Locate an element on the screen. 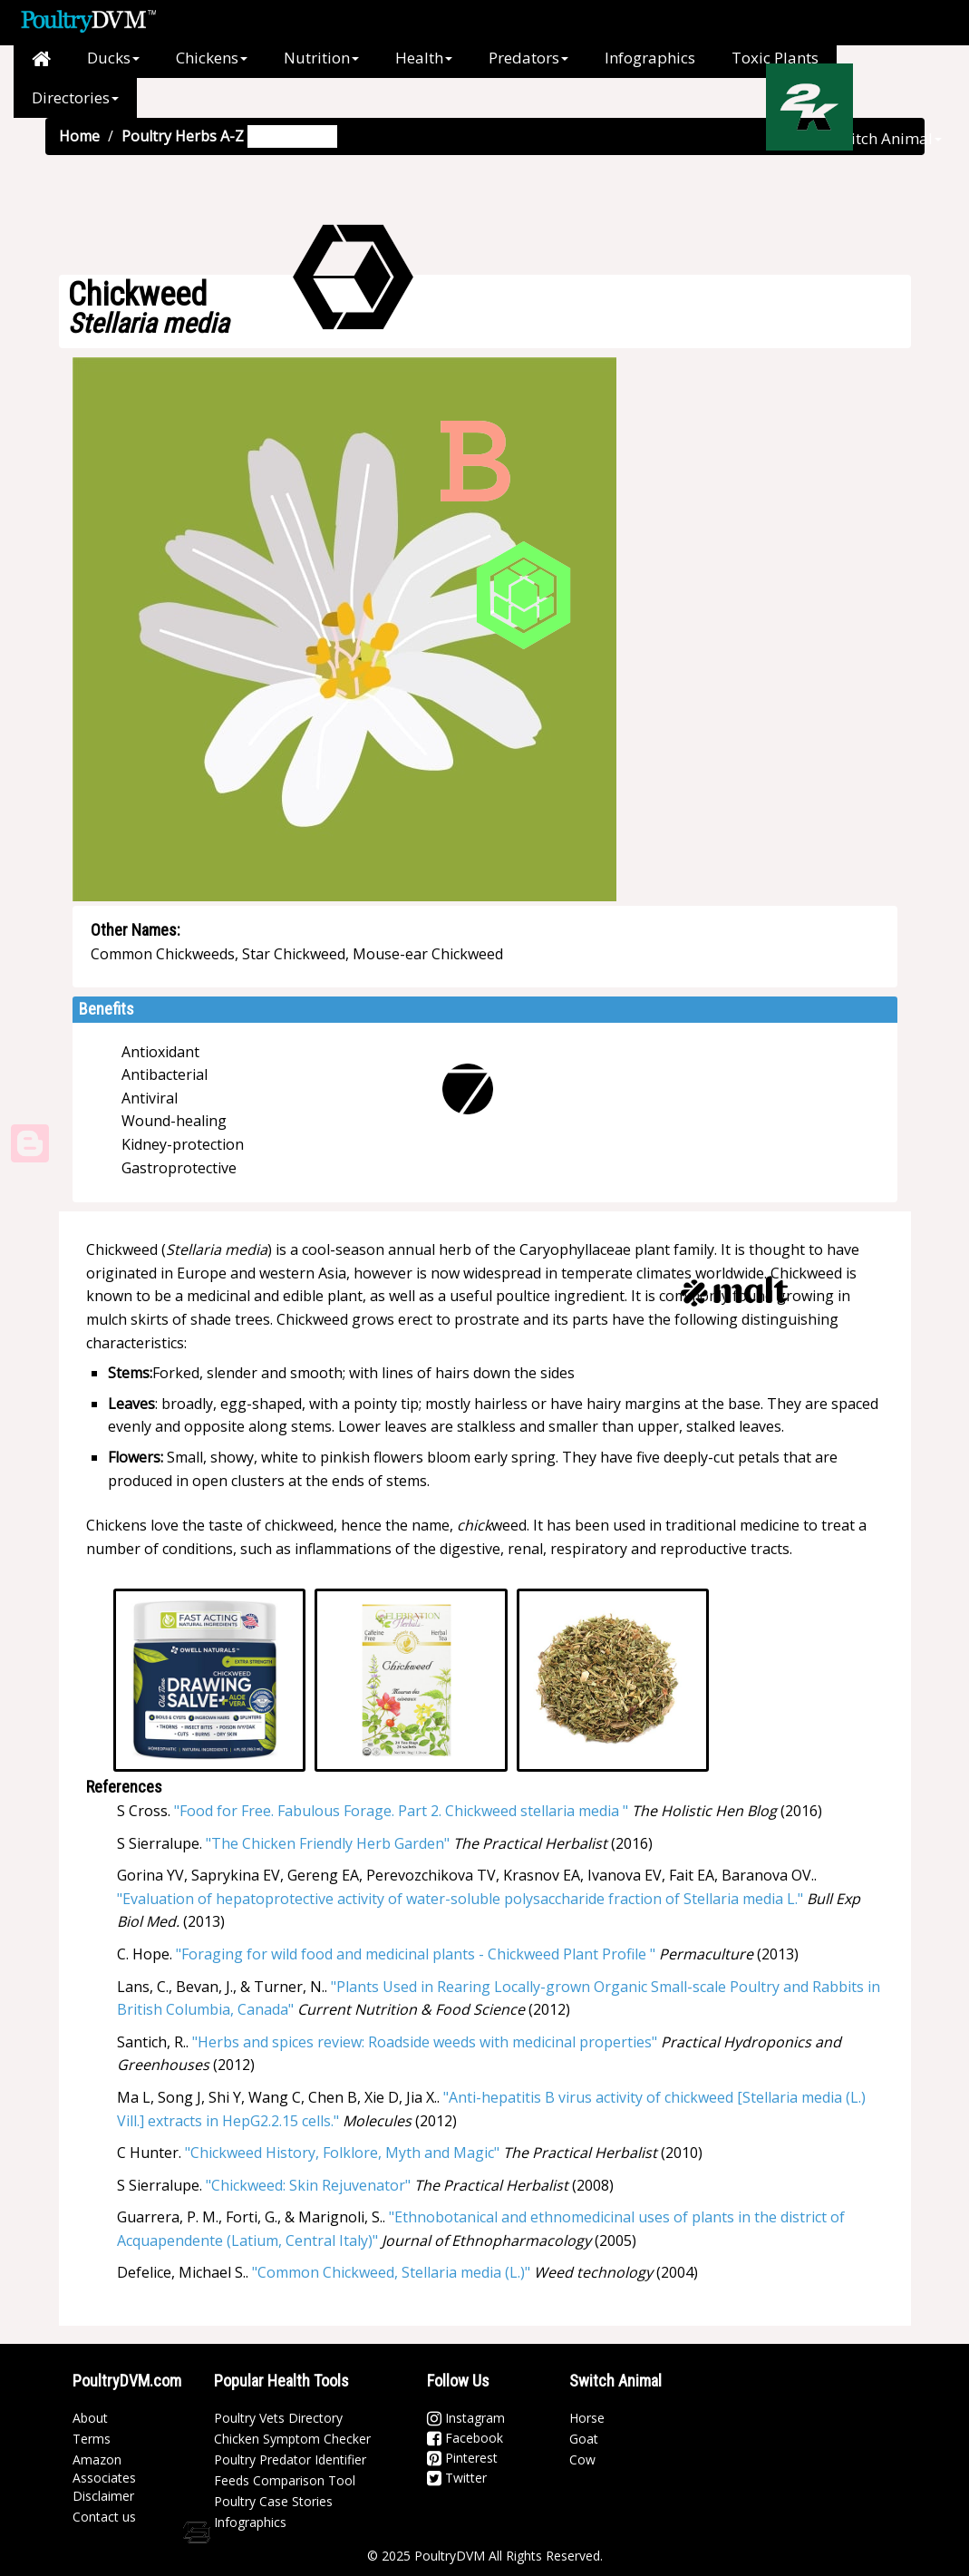 The height and width of the screenshot is (2576, 969). open Blogger app is located at coordinates (30, 1143).